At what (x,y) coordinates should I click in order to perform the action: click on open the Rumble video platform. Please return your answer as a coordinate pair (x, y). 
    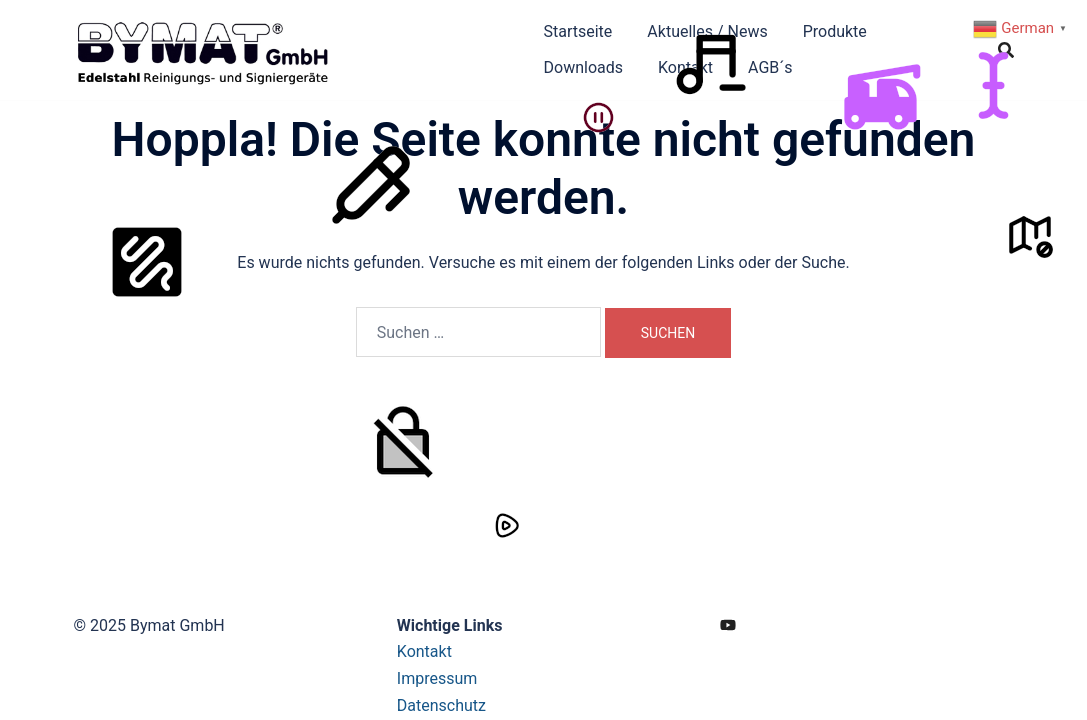
    Looking at the image, I should click on (506, 525).